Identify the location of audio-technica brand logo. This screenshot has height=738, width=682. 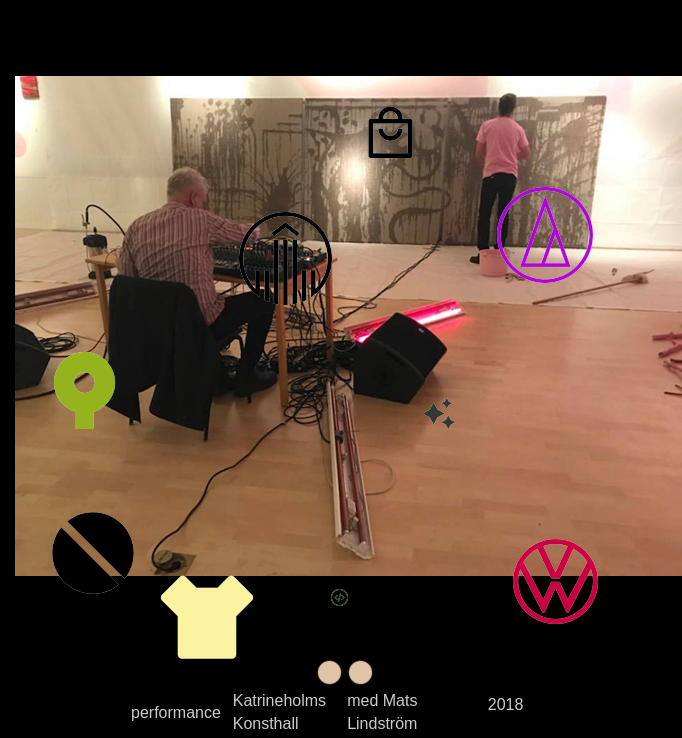
(545, 235).